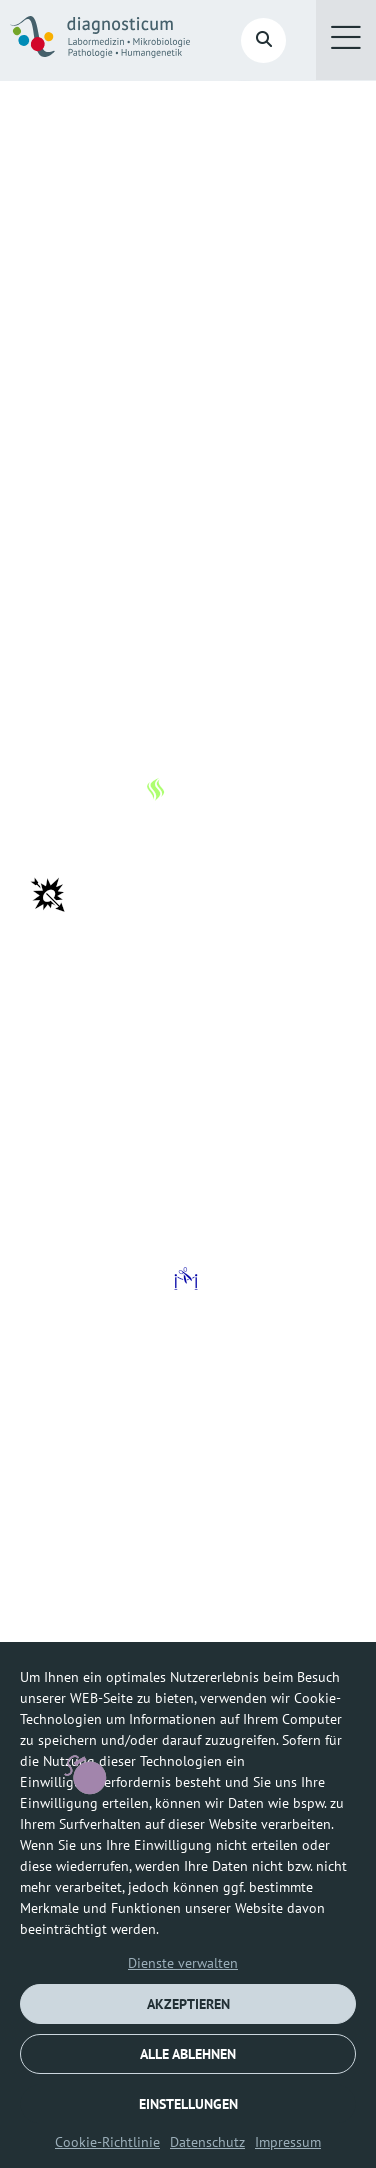  What do you see at coordinates (47, 894) in the screenshot?
I see `search with enhanced or powerful results` at bounding box center [47, 894].